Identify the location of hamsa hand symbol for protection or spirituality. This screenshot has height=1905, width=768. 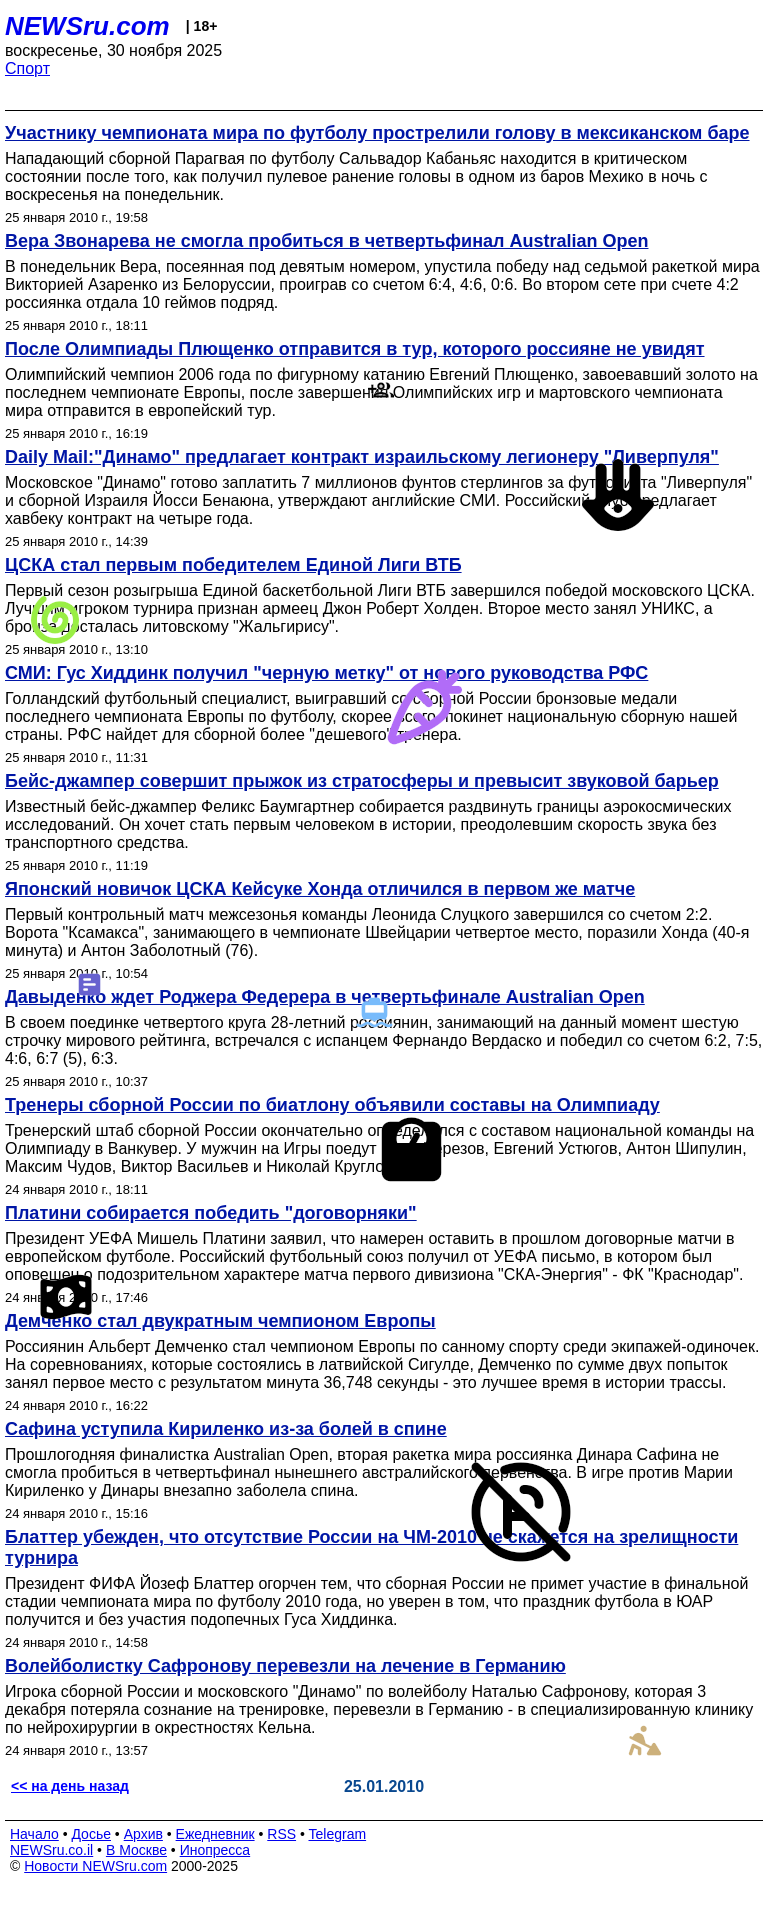
(618, 495).